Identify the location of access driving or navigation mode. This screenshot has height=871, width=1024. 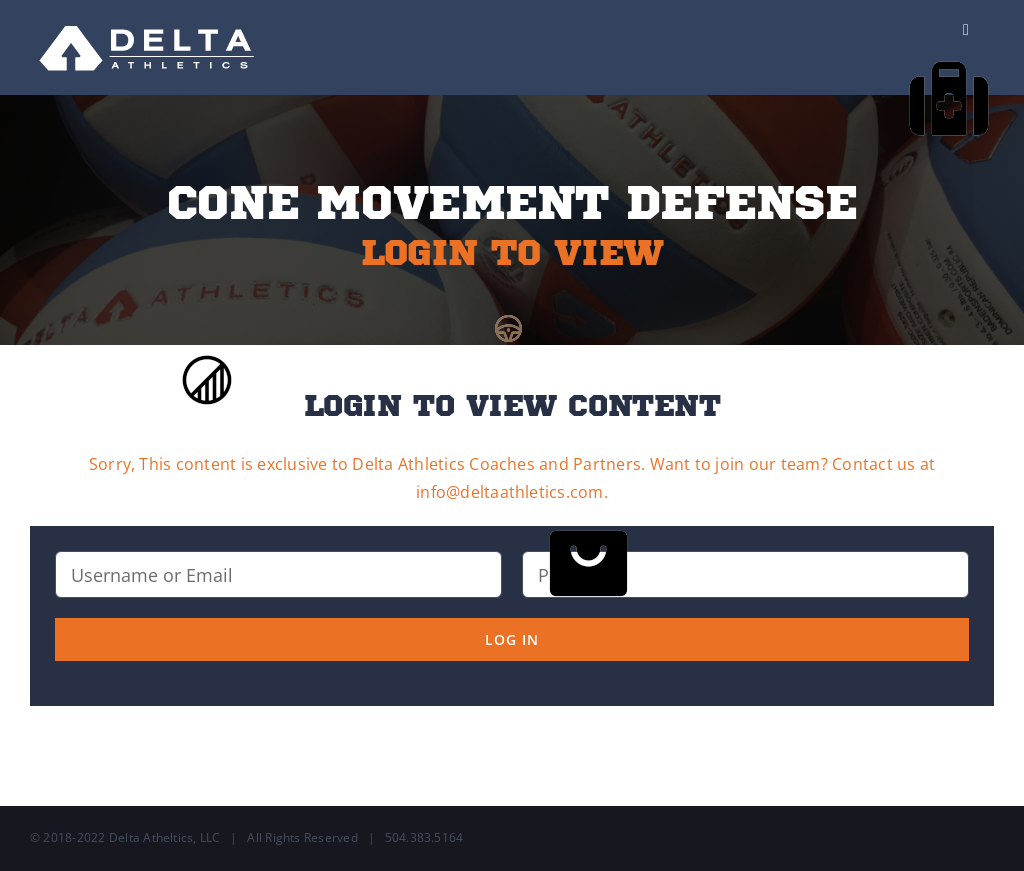
(508, 328).